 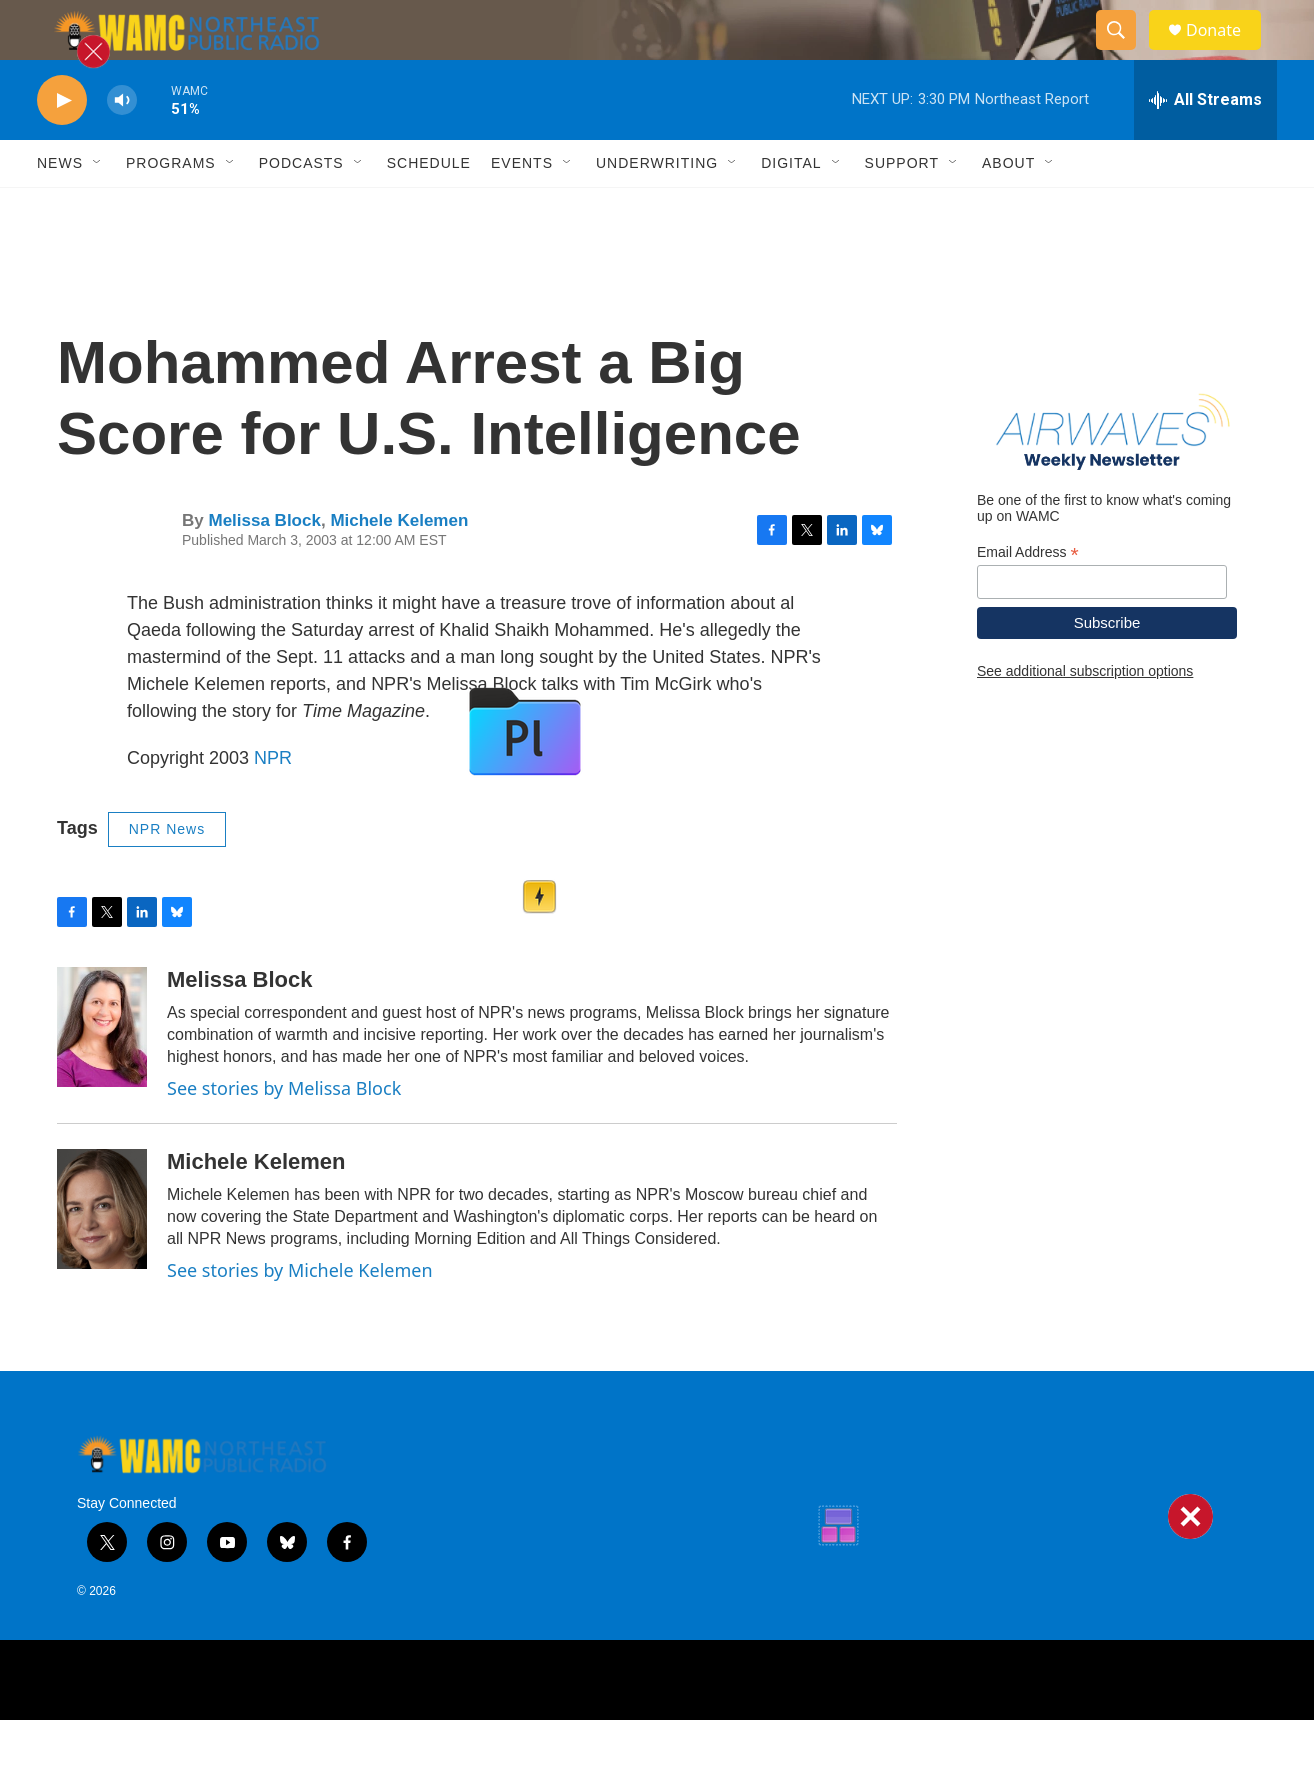 What do you see at coordinates (524, 734) in the screenshot?
I see `open folder containing Adobe Prelude project files` at bounding box center [524, 734].